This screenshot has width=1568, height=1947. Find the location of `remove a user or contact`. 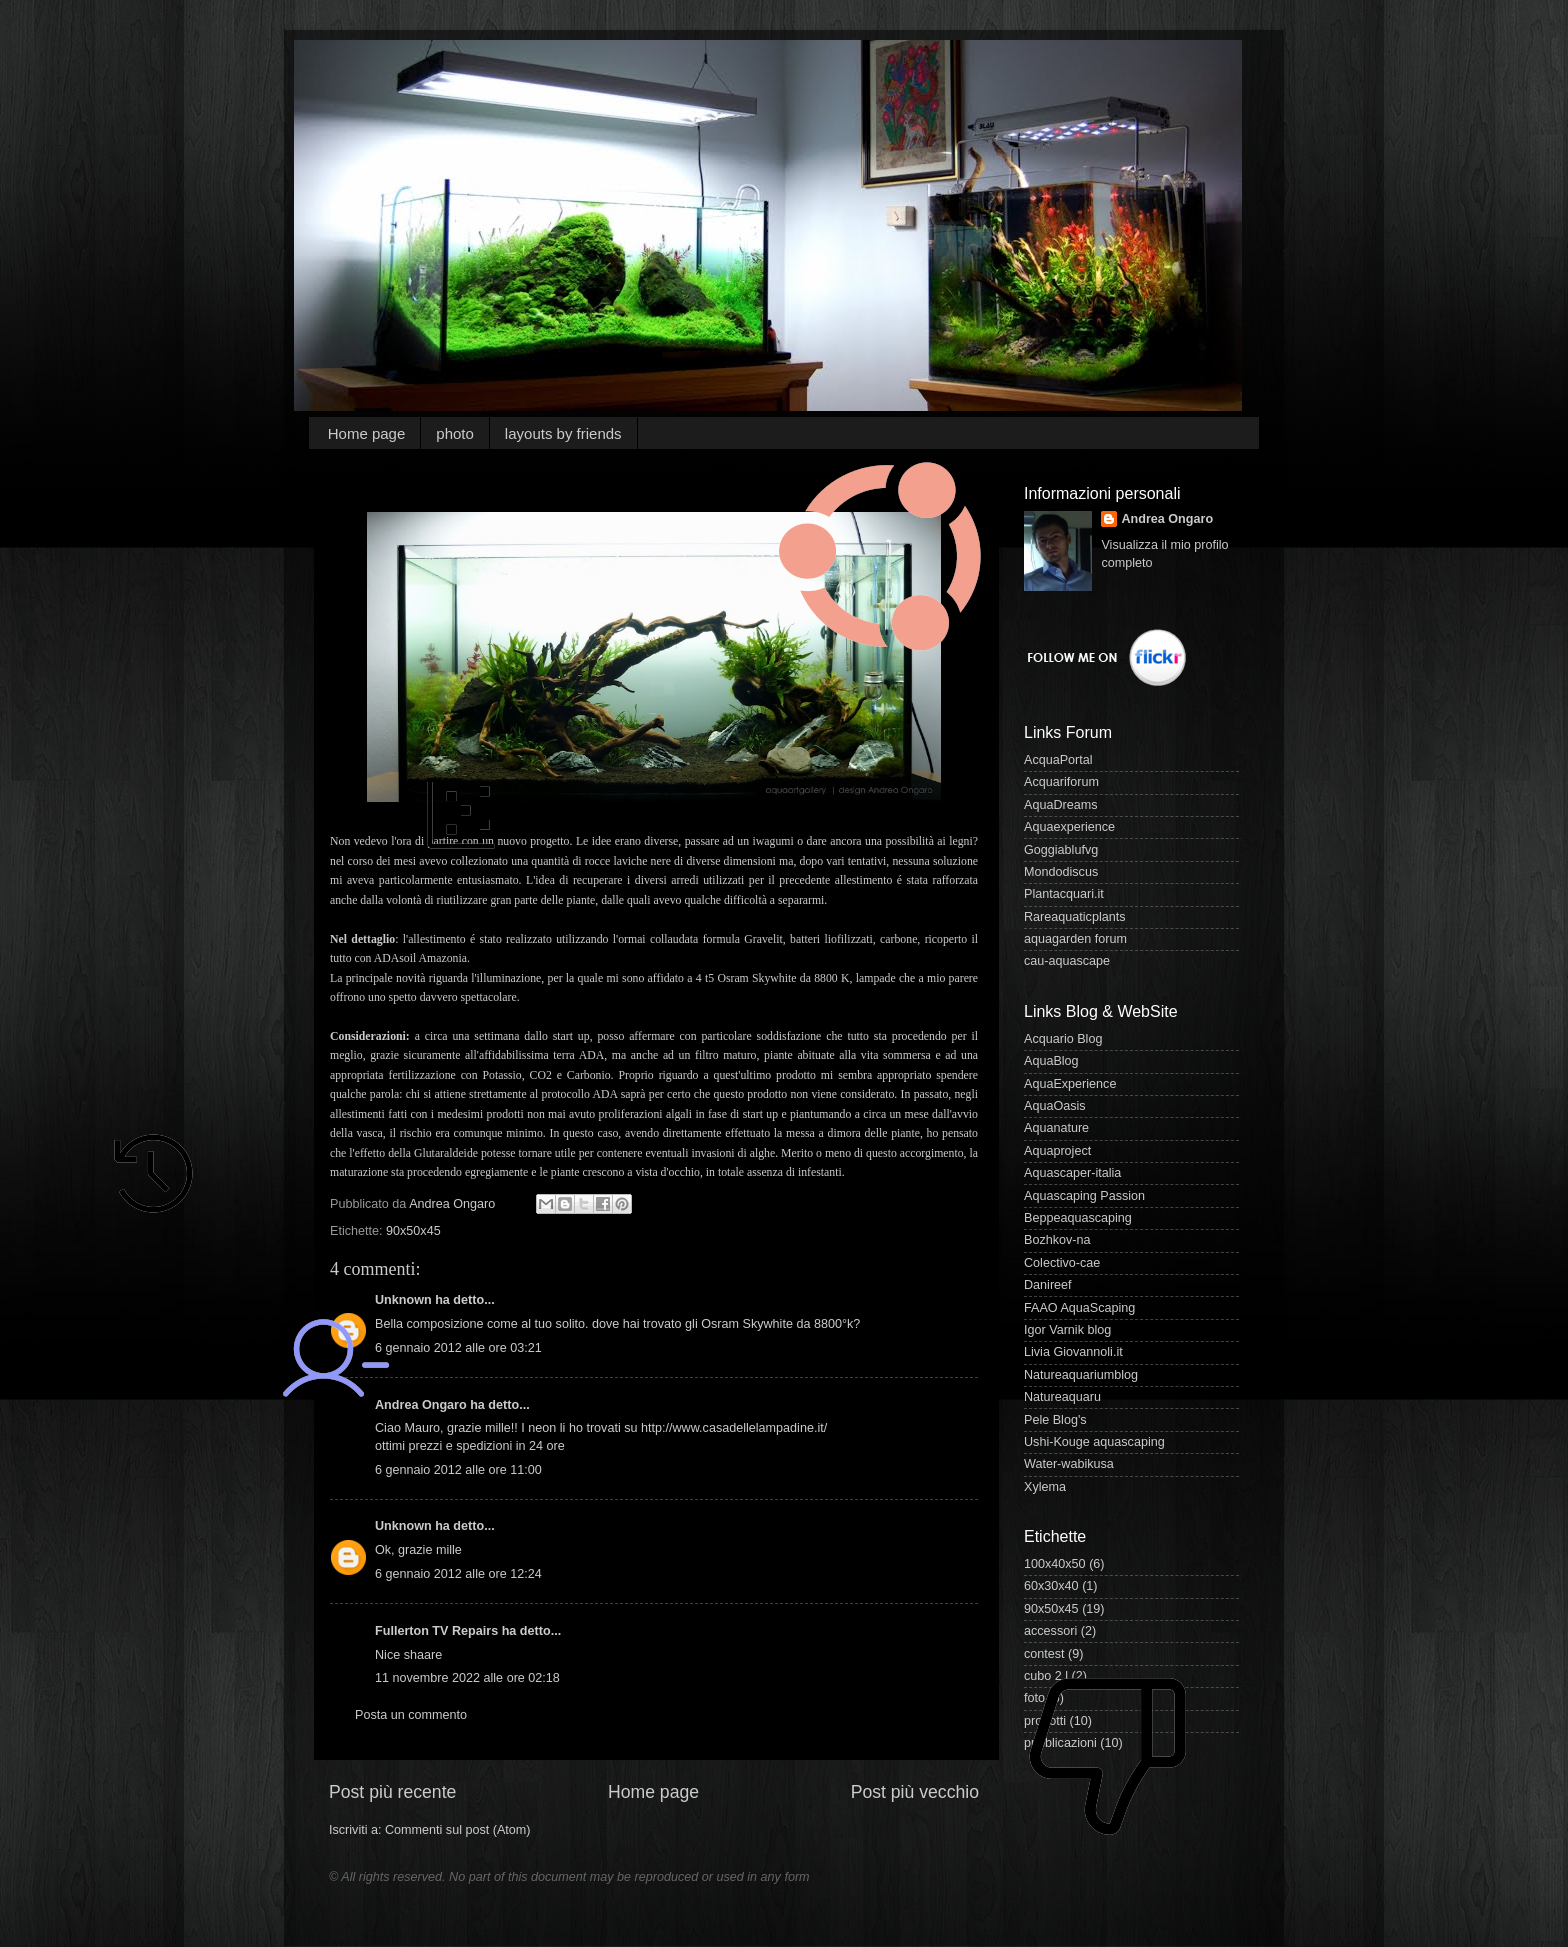

remove a user or contact is located at coordinates (332, 1361).